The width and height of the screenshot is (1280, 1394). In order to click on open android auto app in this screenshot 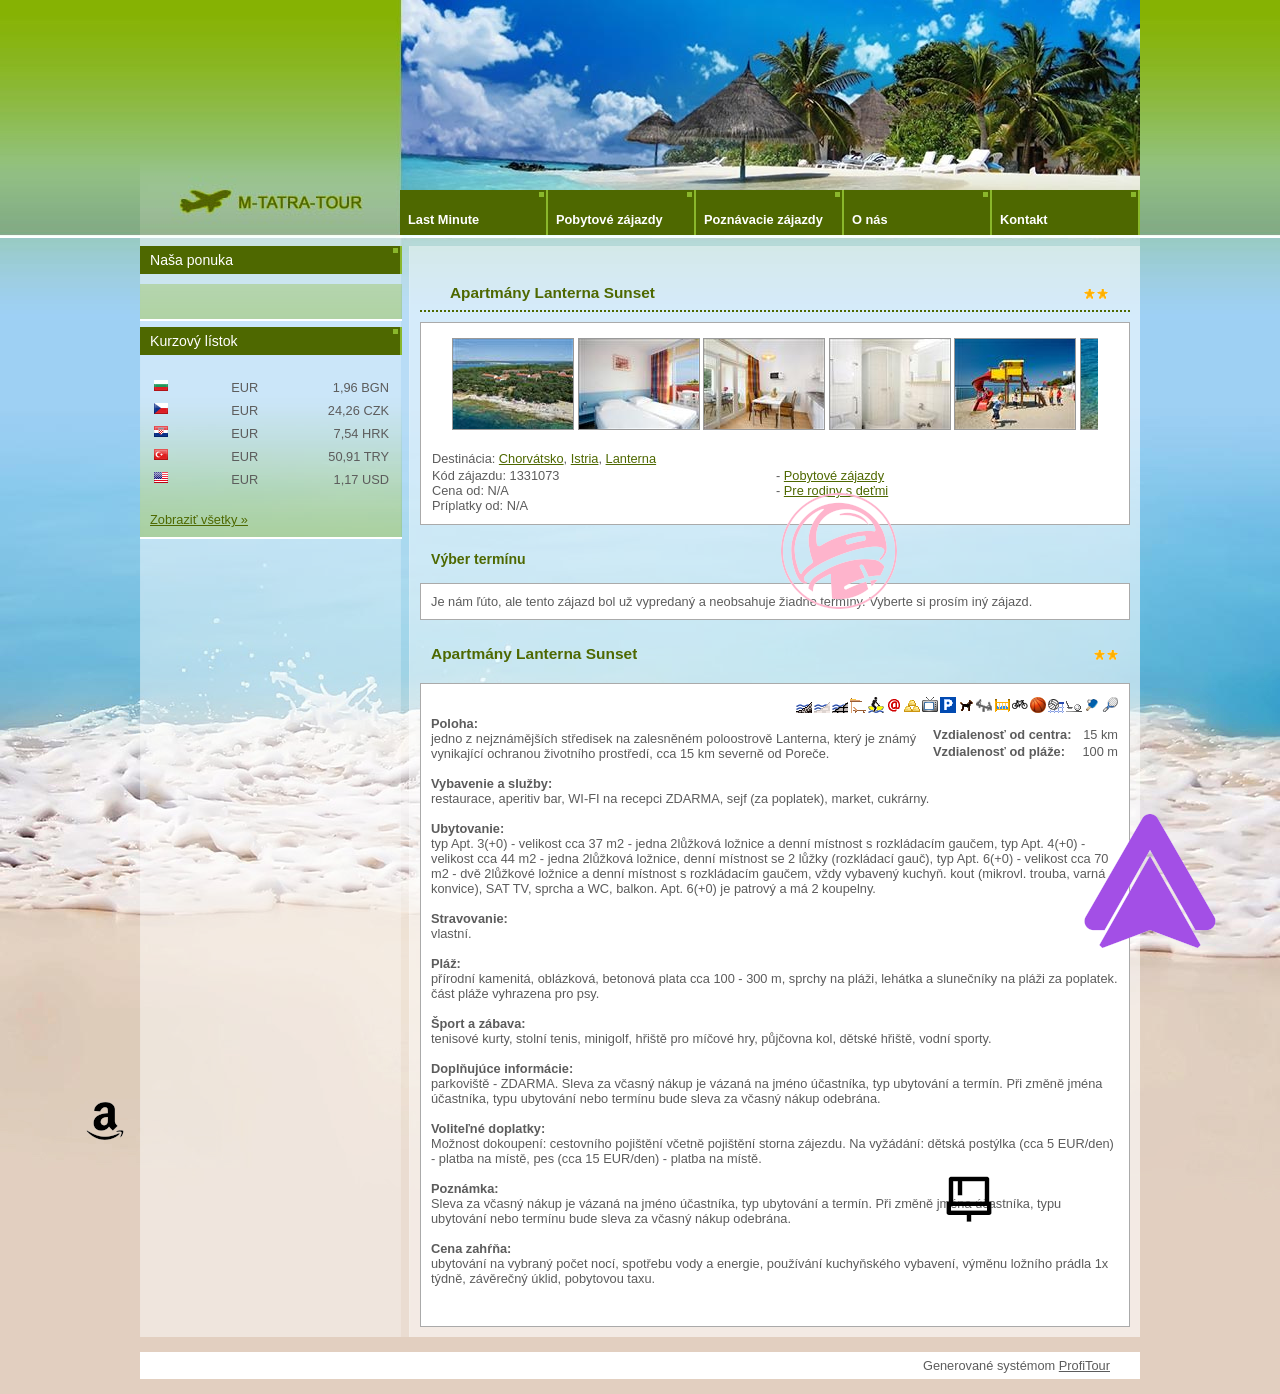, I will do `click(1150, 881)`.